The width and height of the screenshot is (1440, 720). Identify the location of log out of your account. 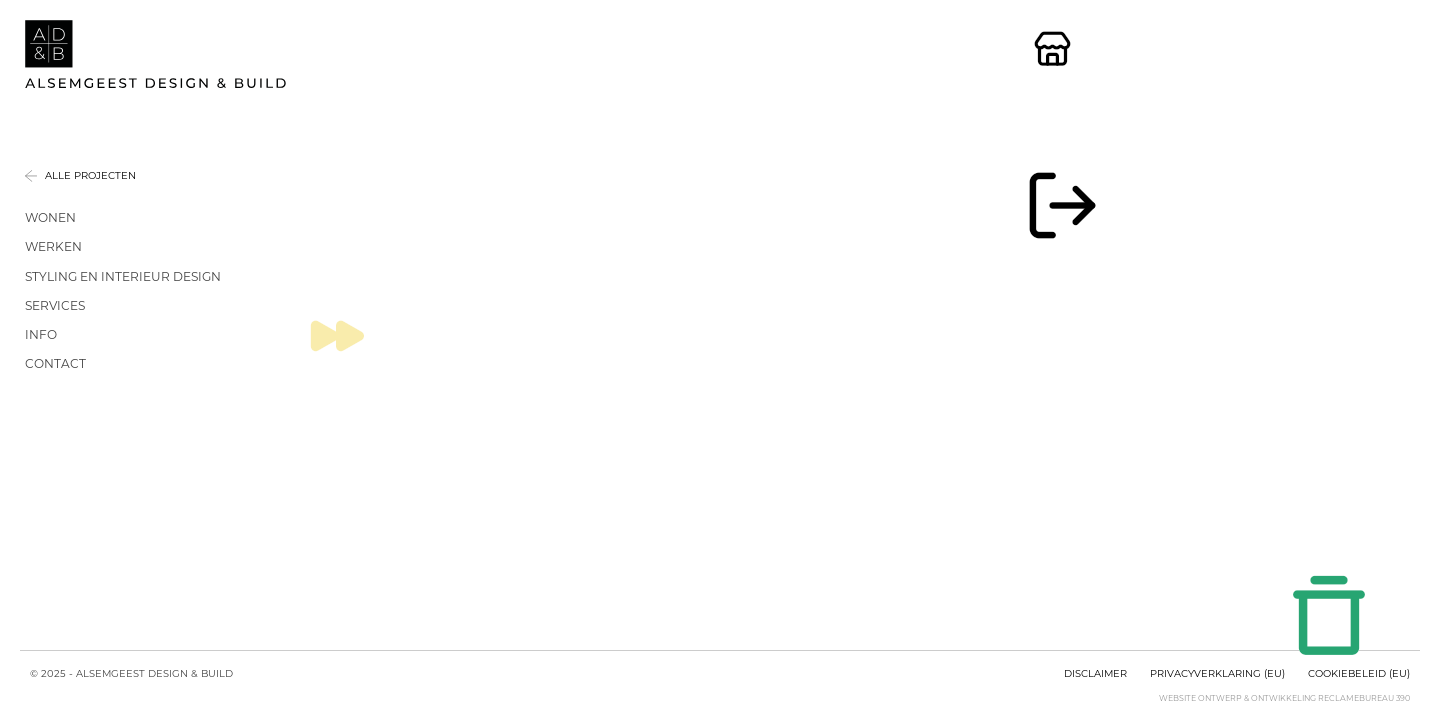
(1062, 205).